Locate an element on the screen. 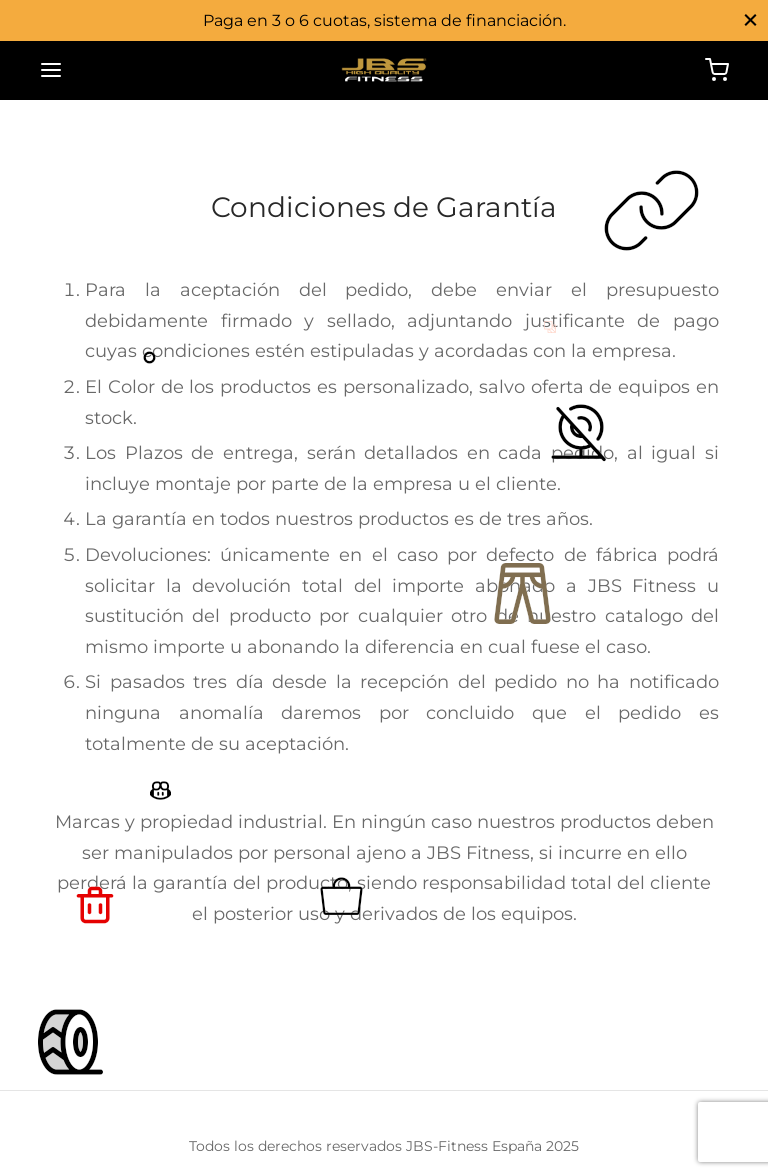  copy or share a link is located at coordinates (651, 210).